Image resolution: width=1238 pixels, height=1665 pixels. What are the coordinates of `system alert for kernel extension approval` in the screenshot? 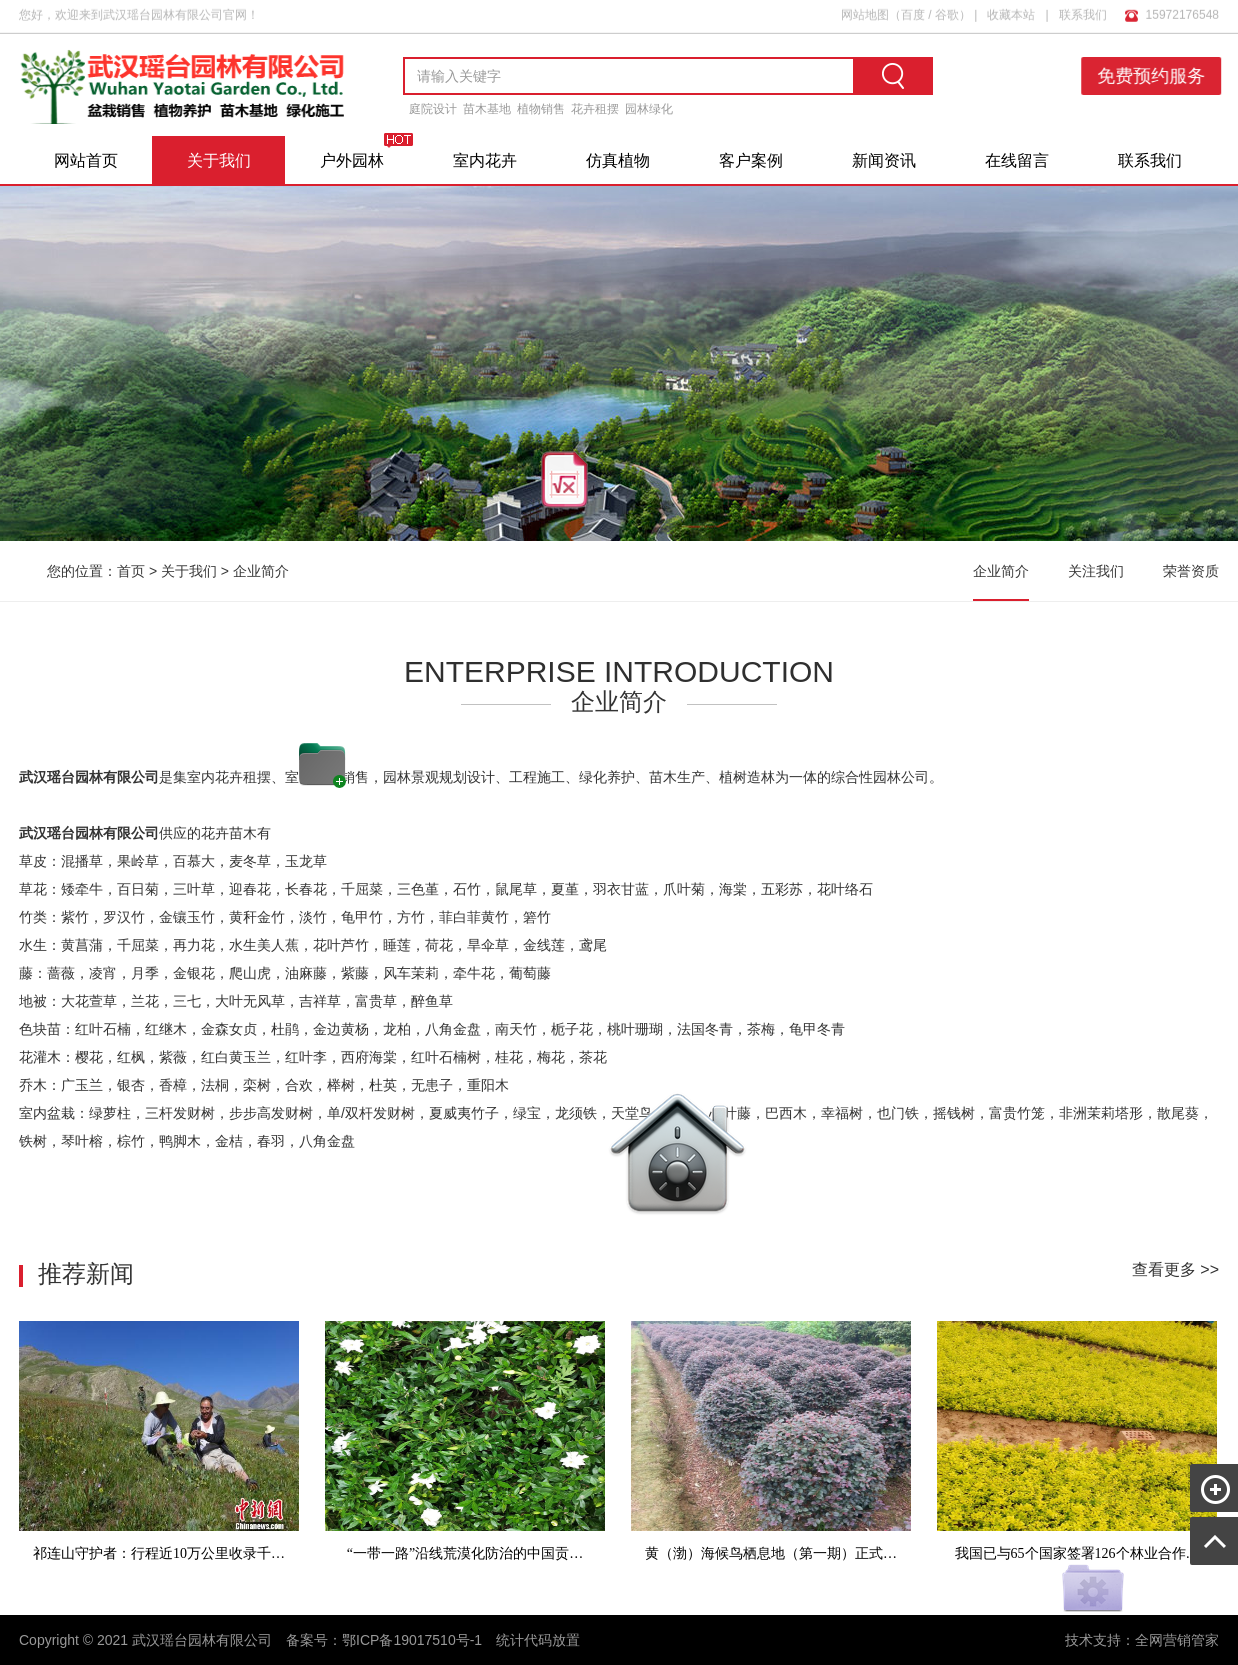 It's located at (677, 1154).